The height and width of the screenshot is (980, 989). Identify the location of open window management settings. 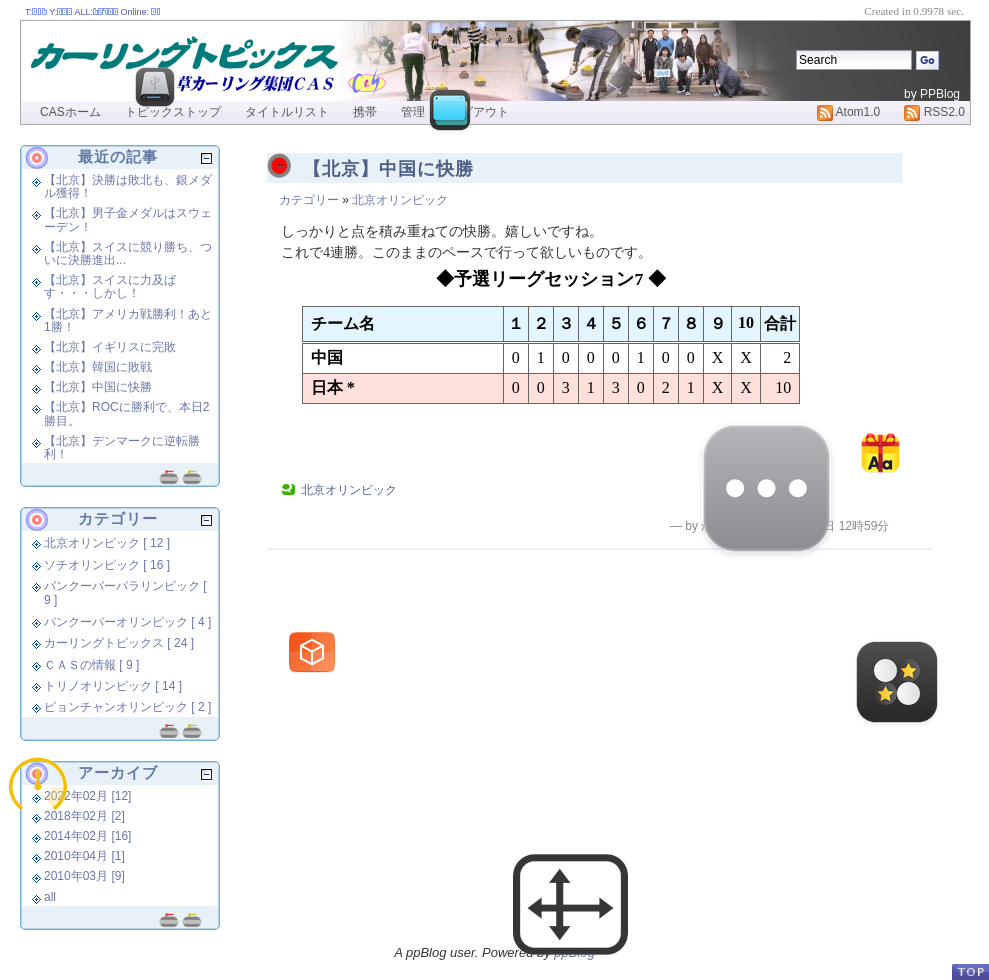
(450, 110).